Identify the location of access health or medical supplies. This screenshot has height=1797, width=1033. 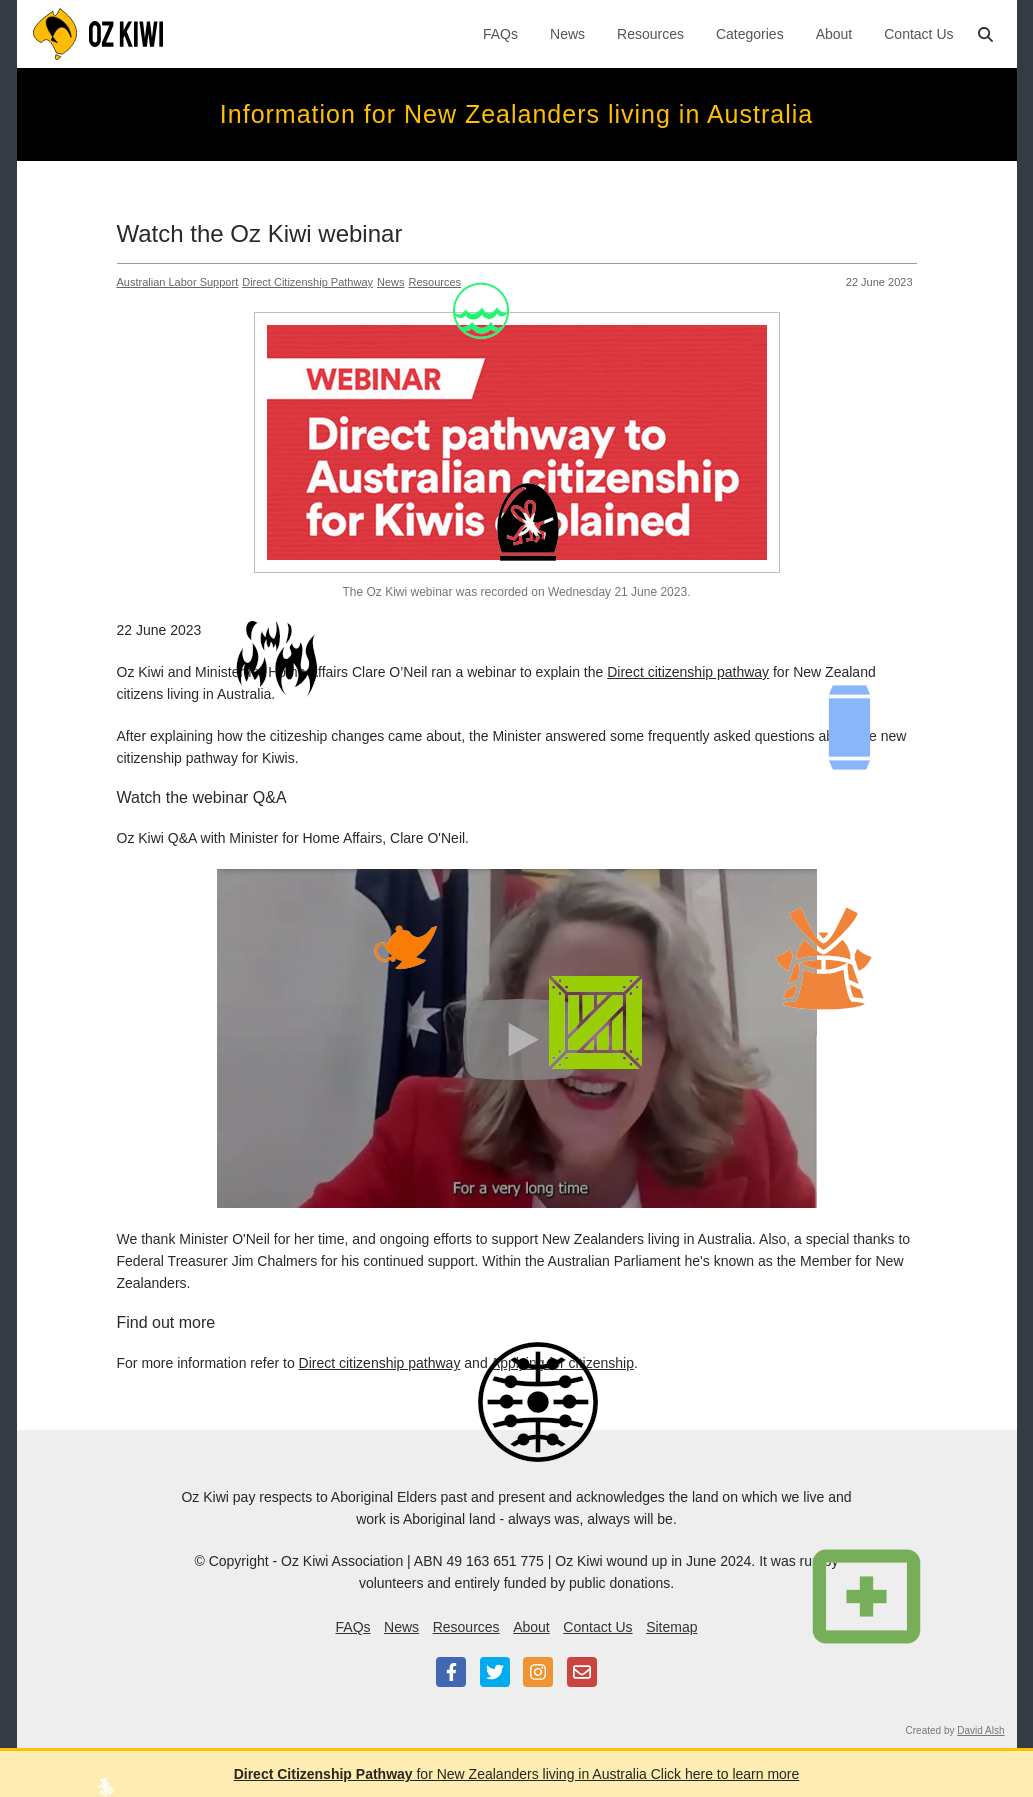
(866, 1596).